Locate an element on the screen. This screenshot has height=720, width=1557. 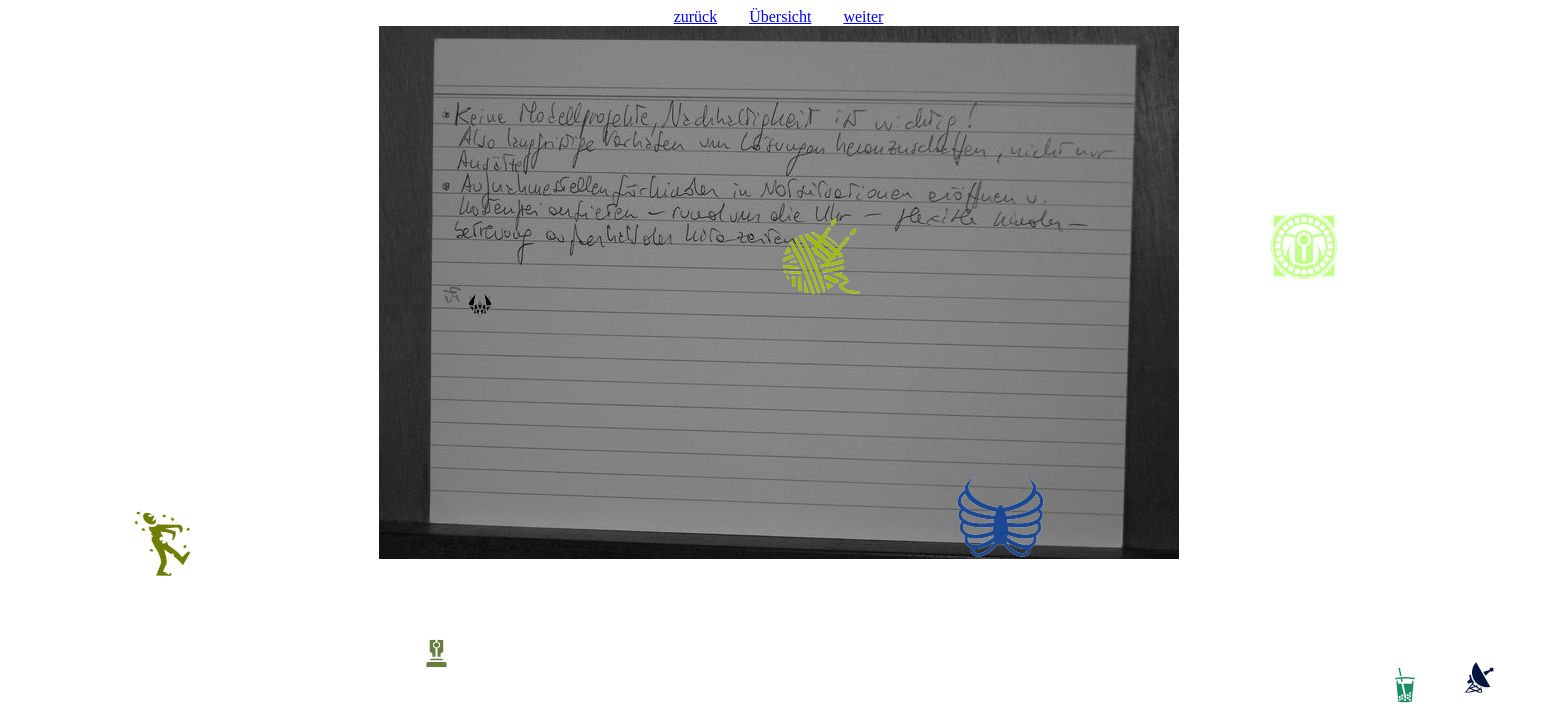
access radar or scanning features is located at coordinates (1478, 677).